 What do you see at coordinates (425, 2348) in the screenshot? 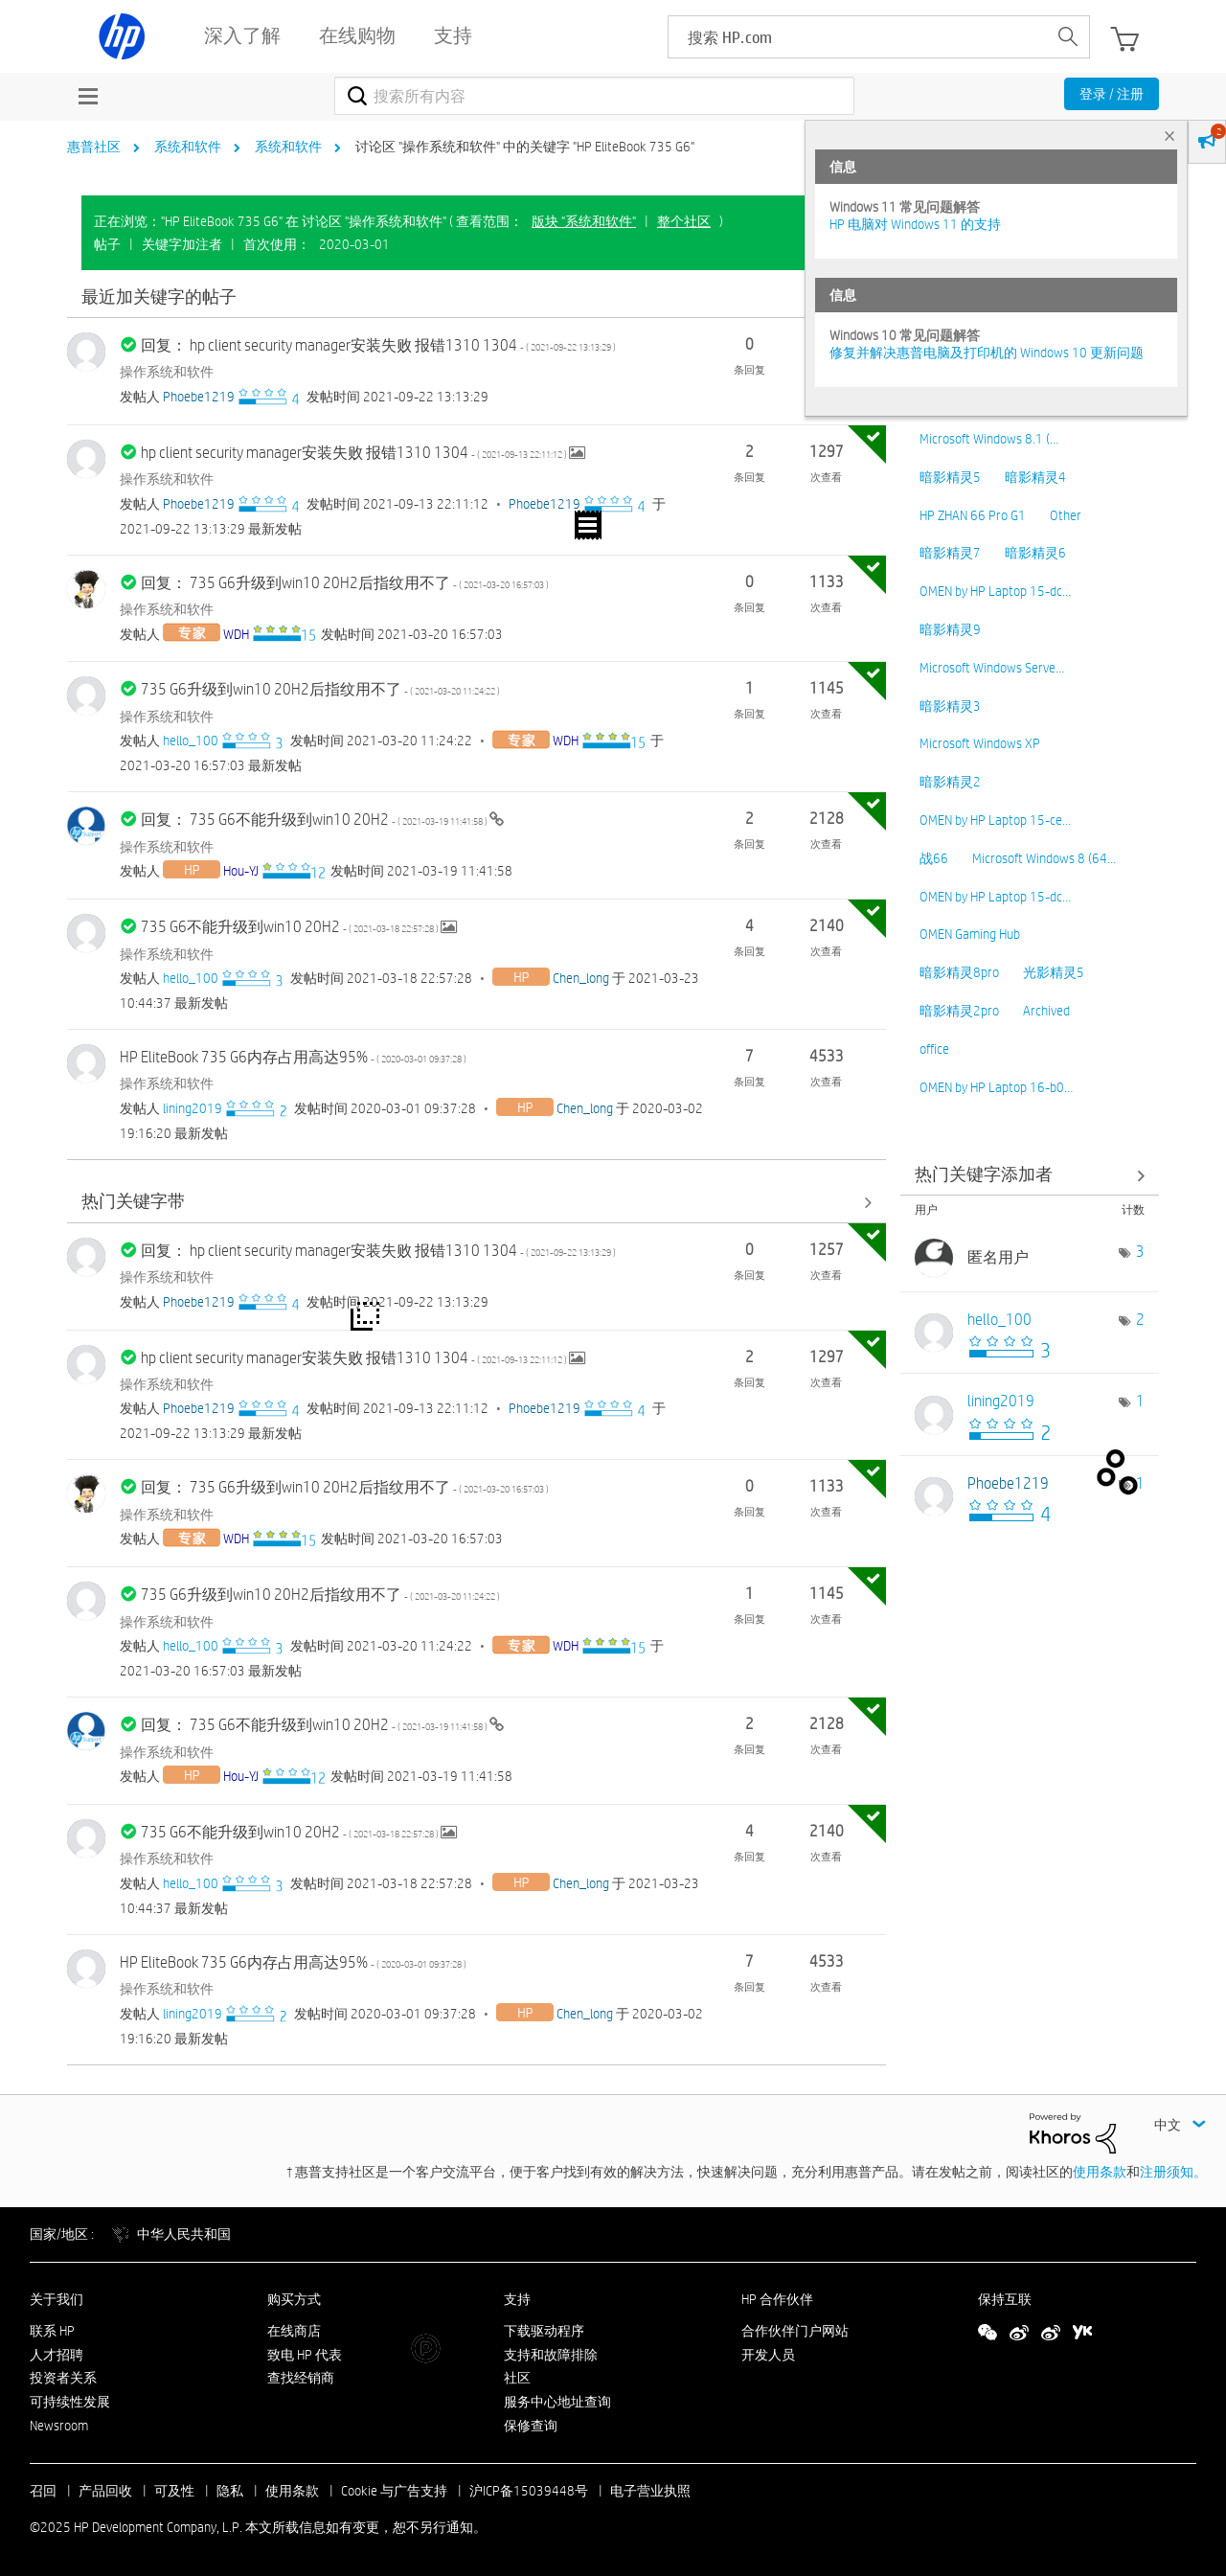
I see `indicates parking availability or location` at bounding box center [425, 2348].